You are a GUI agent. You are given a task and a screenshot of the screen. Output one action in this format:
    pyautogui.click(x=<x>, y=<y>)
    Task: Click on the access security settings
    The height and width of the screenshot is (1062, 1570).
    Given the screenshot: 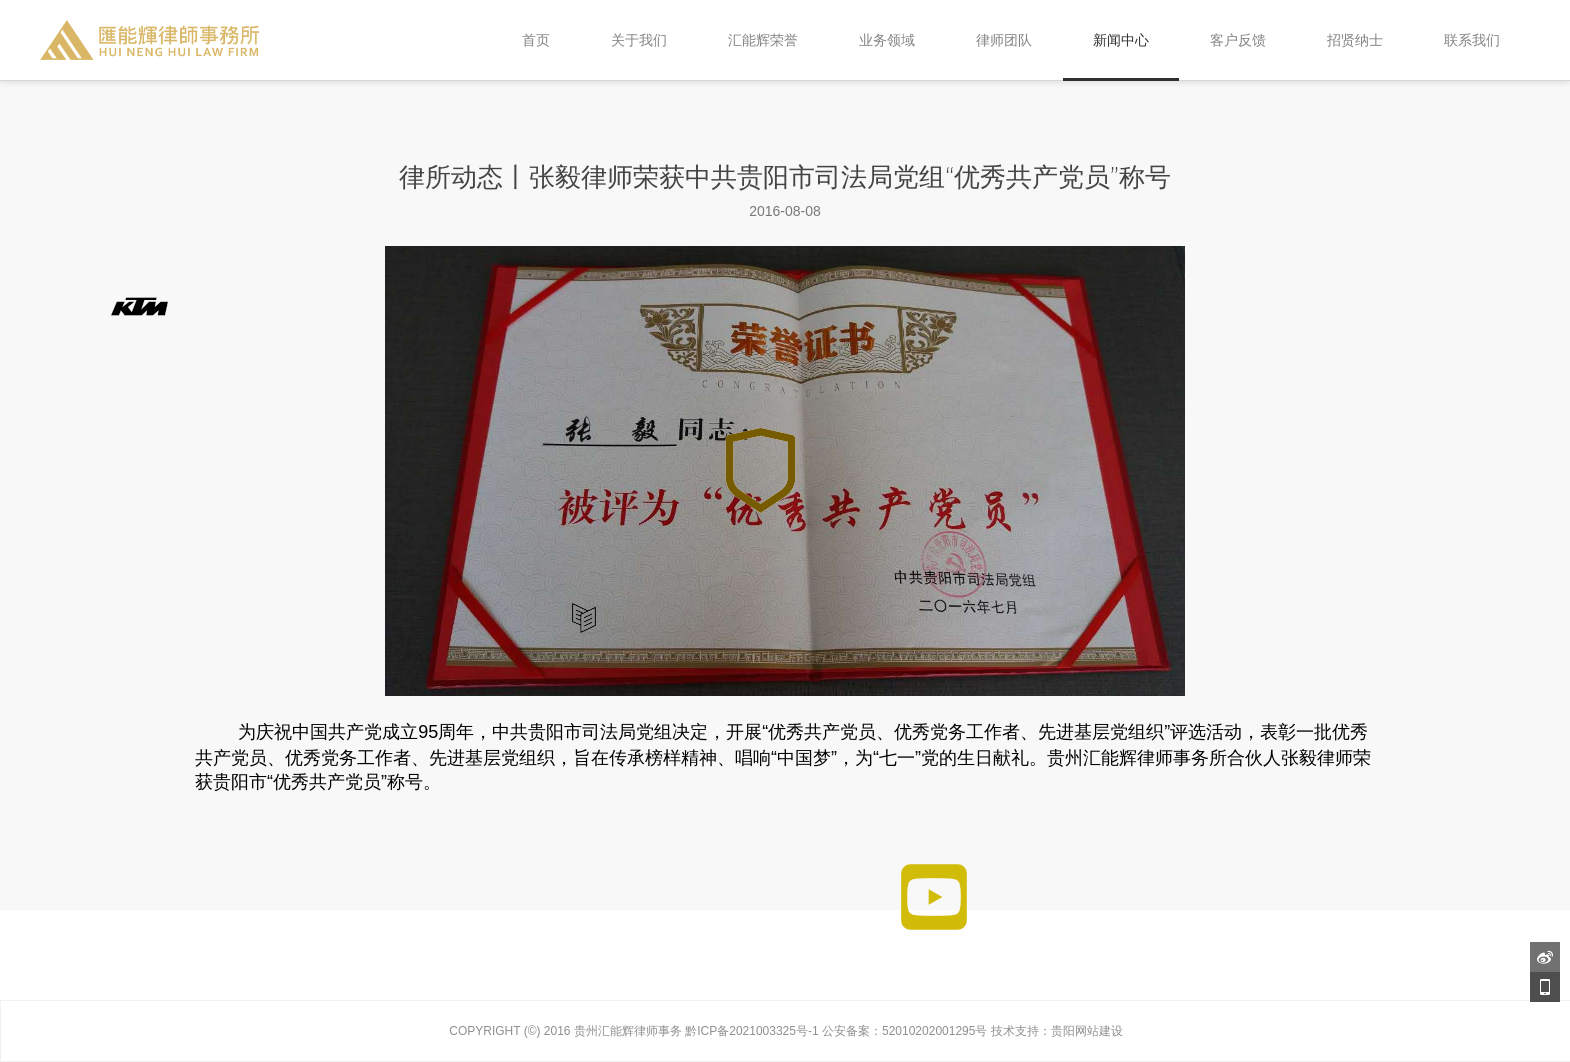 What is the action you would take?
    pyautogui.click(x=760, y=470)
    